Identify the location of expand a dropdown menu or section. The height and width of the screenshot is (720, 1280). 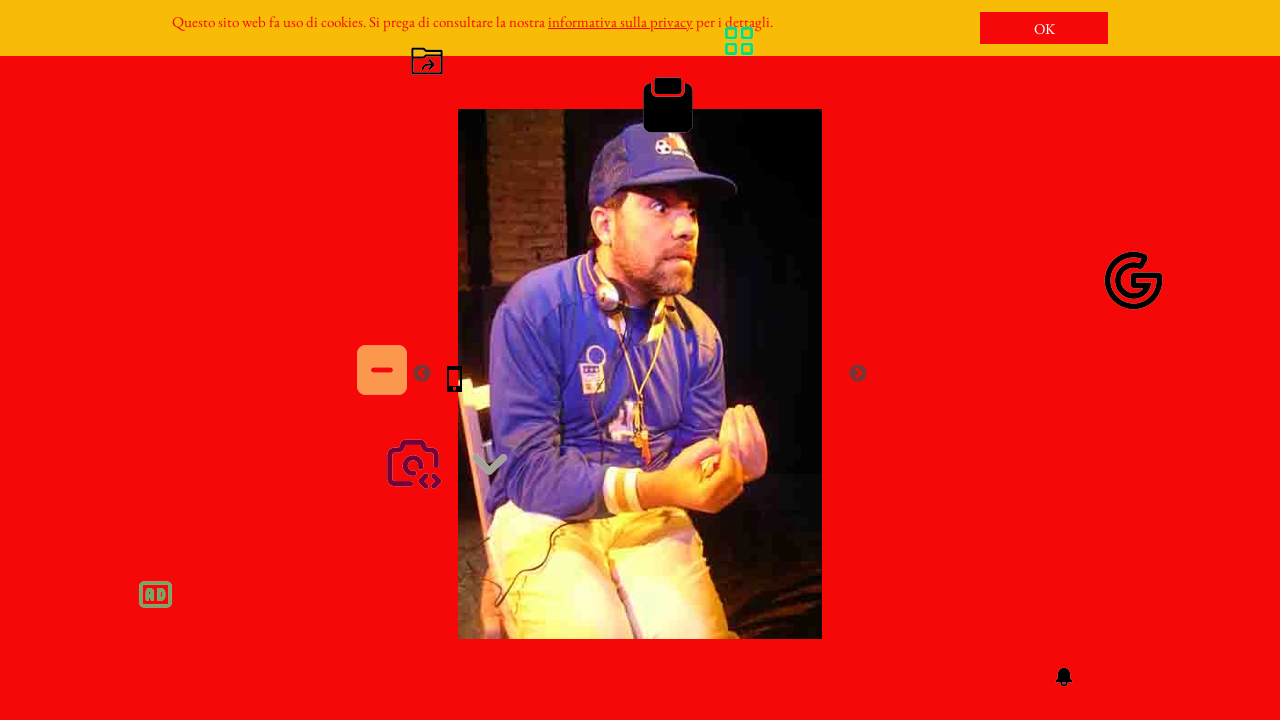
(489, 462).